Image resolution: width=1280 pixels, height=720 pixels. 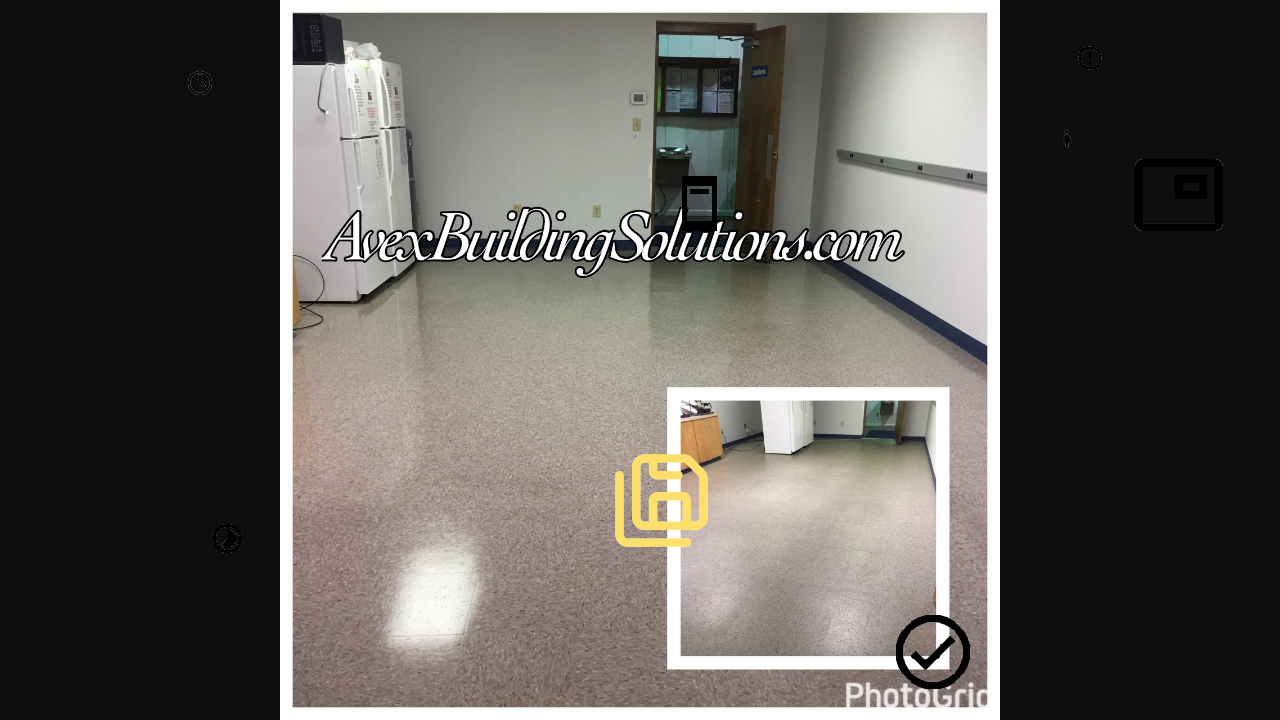 I want to click on manage mobile advertisement settings, so click(x=699, y=203).